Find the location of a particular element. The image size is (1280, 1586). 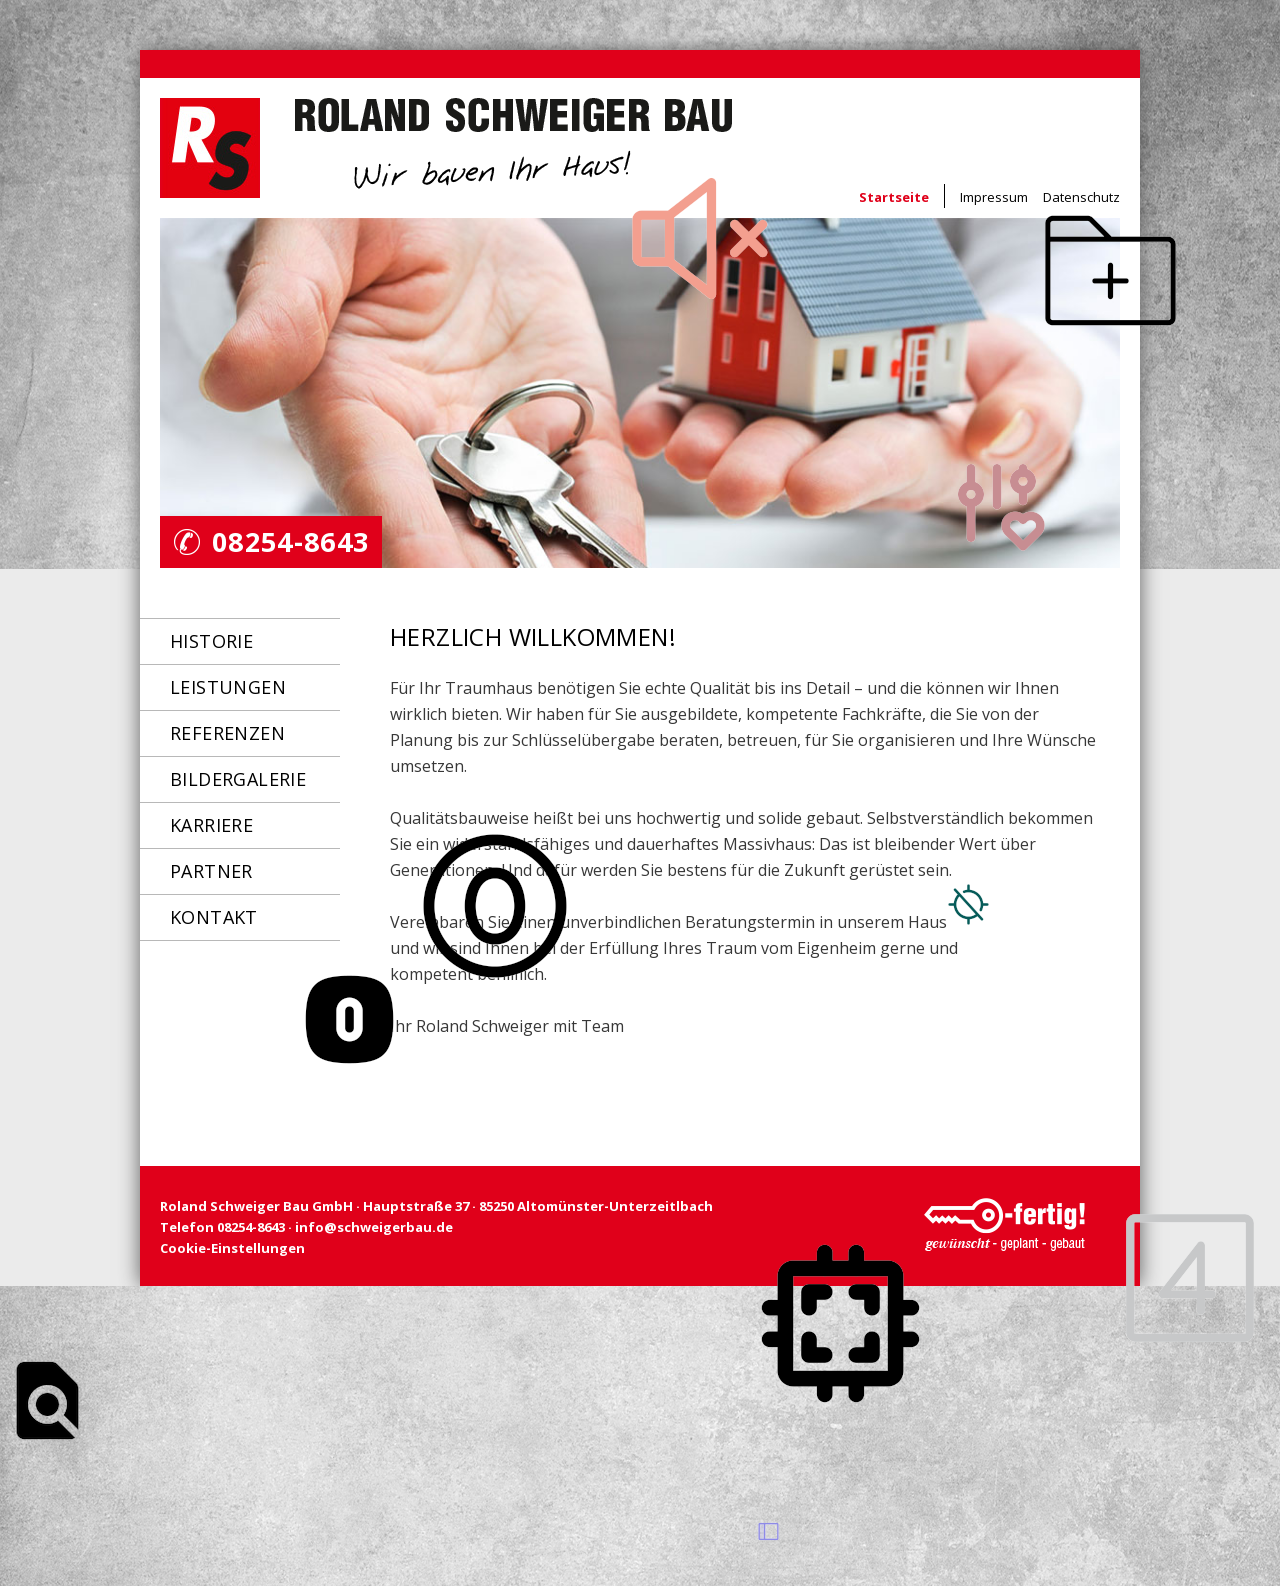

indicates zero items or notifications is located at coordinates (495, 906).